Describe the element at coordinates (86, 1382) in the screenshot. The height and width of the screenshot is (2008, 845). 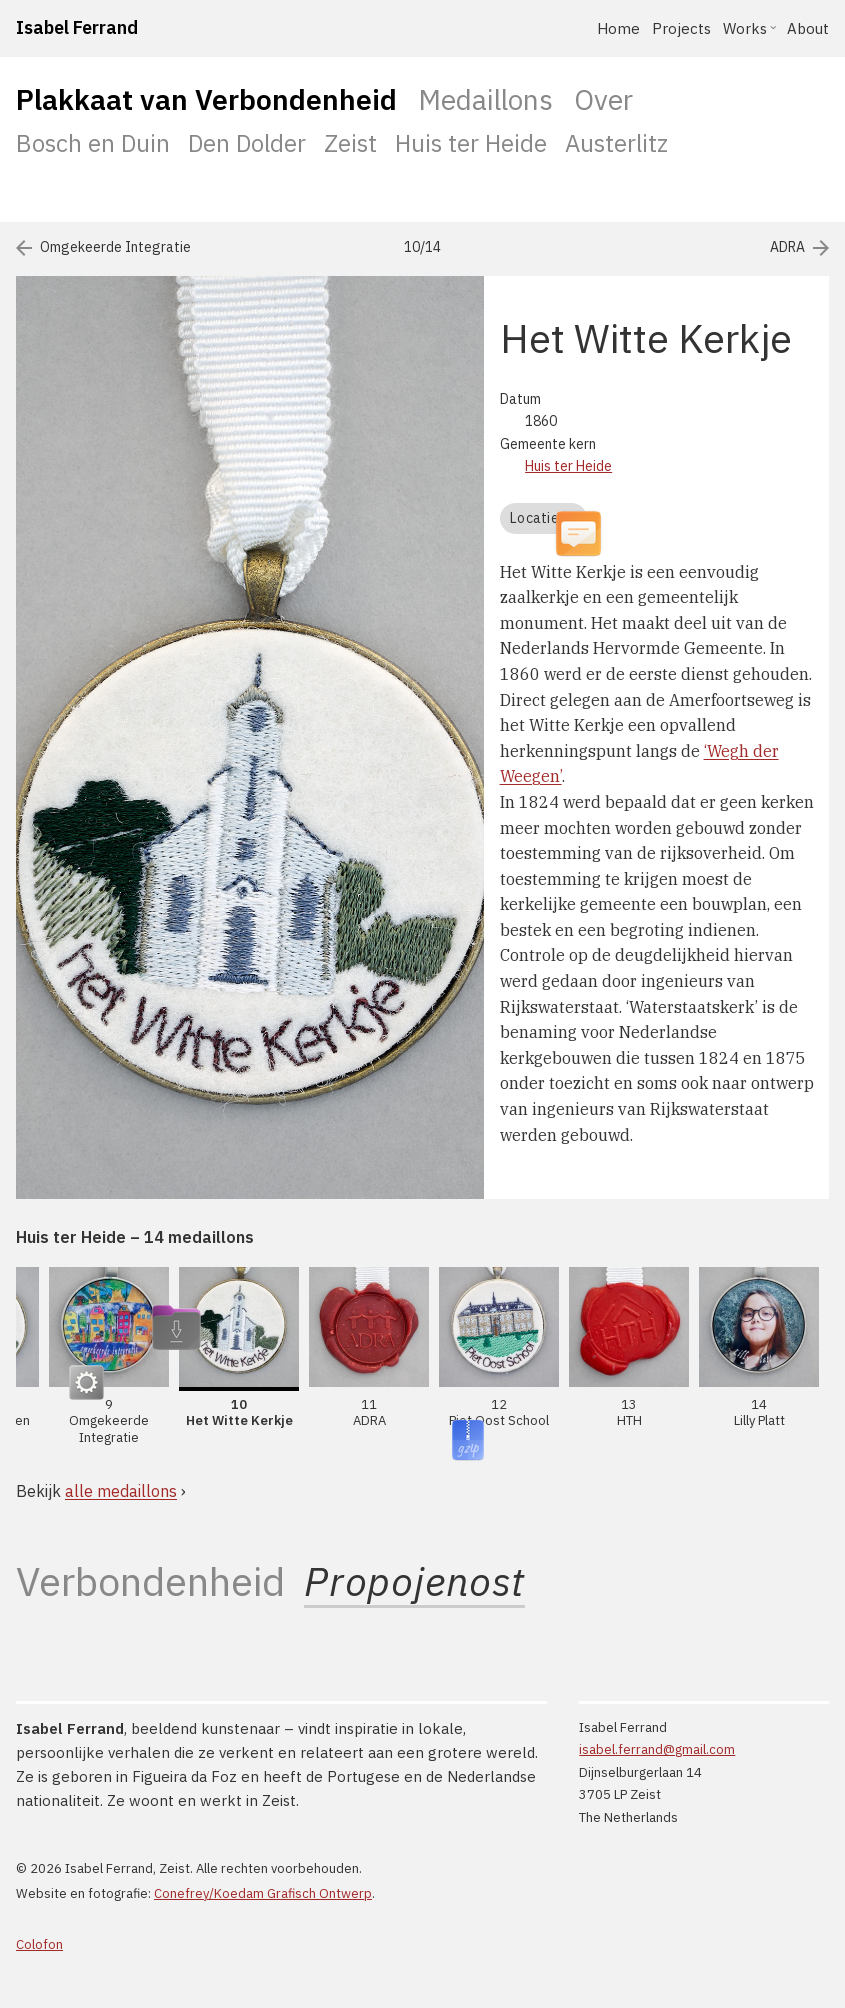
I see `shared library file type indicator` at that location.